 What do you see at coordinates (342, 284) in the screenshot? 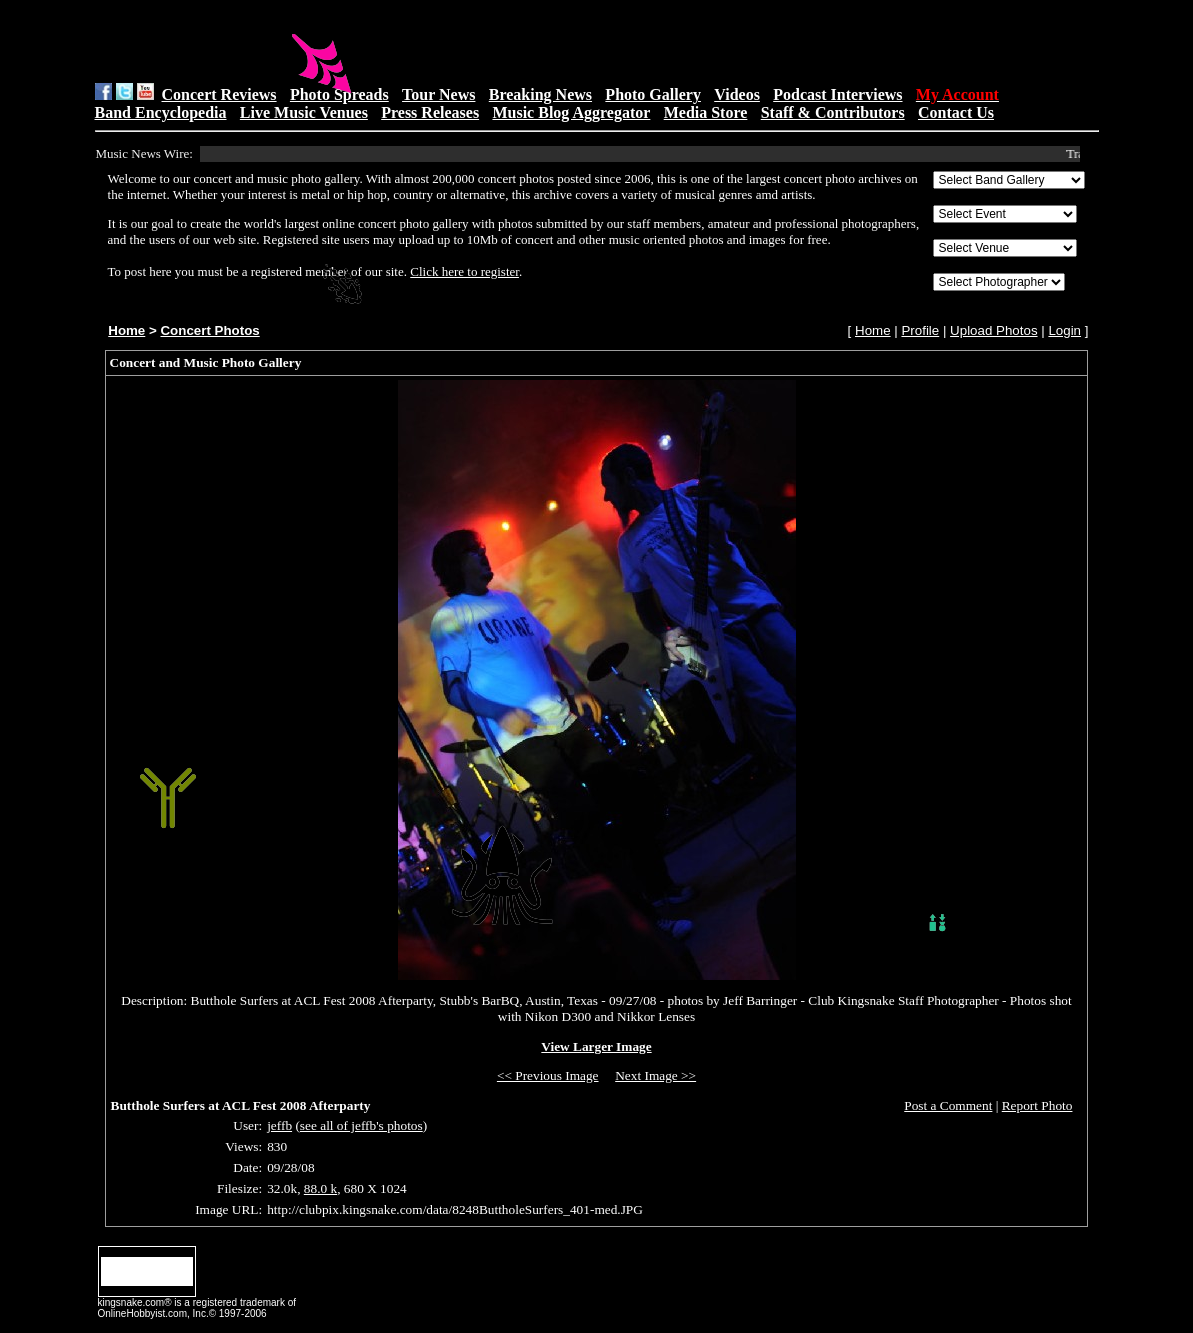
I see `equip poison-tipped arrow or projectile` at bounding box center [342, 284].